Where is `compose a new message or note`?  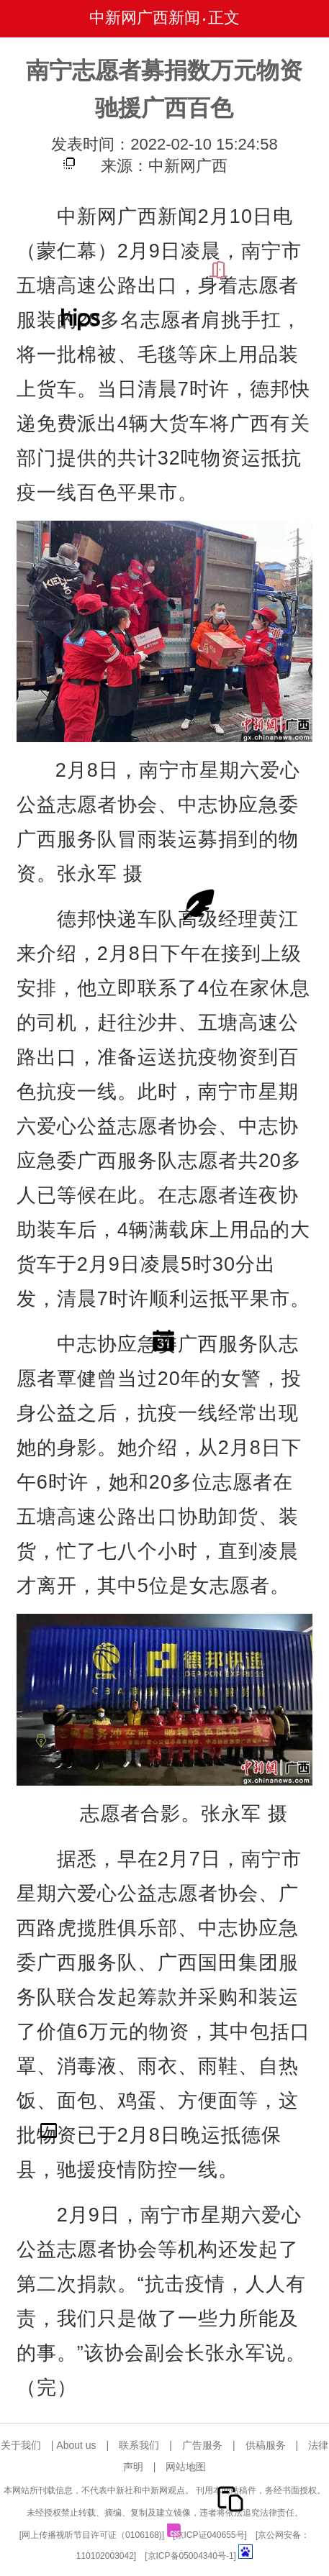 compose a new message or note is located at coordinates (198, 905).